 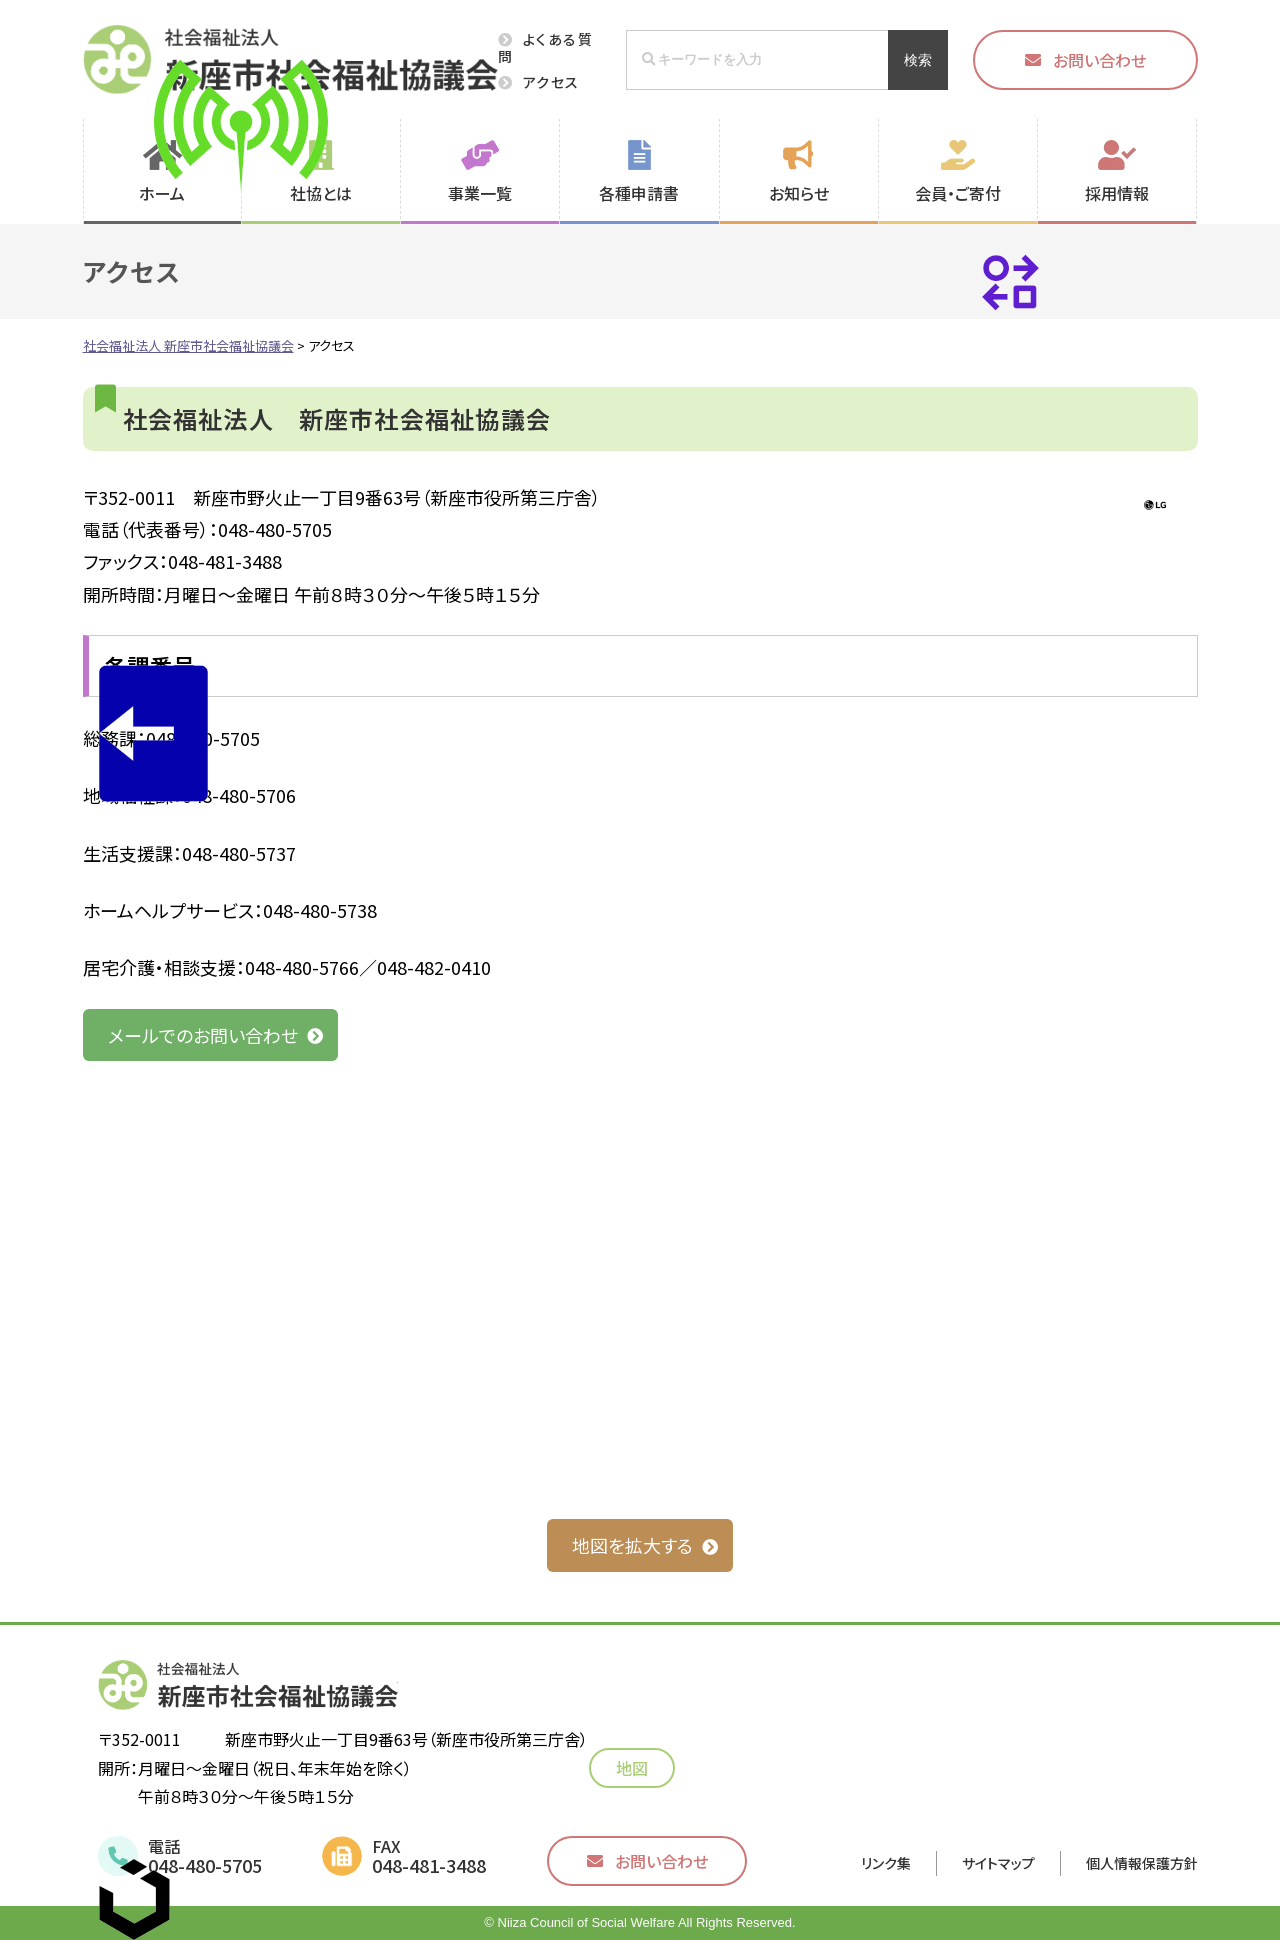 I want to click on LG brand logo or product identifier, so click(x=1155, y=505).